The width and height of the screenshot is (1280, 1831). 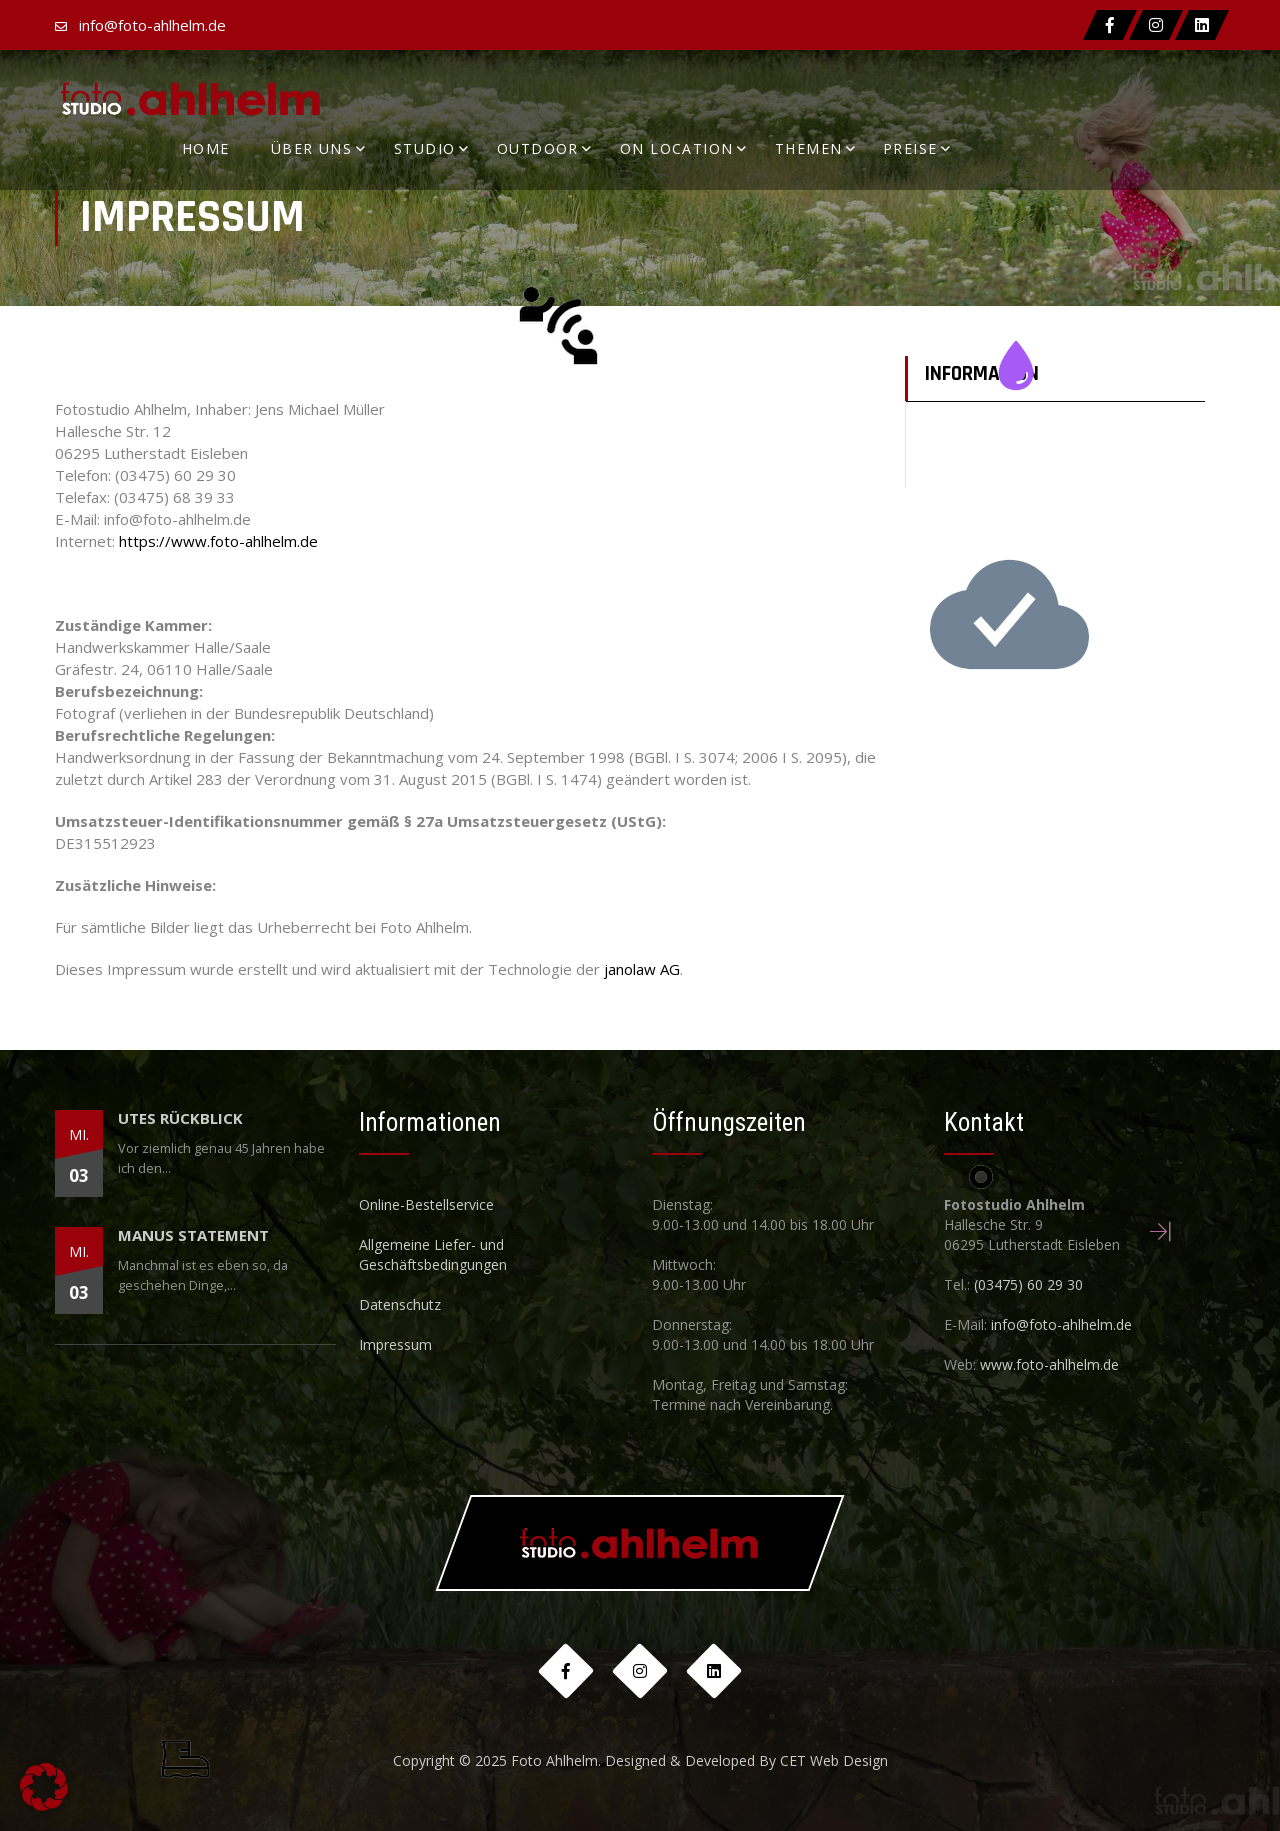 What do you see at coordinates (184, 1759) in the screenshot?
I see `select footwear or boot category` at bounding box center [184, 1759].